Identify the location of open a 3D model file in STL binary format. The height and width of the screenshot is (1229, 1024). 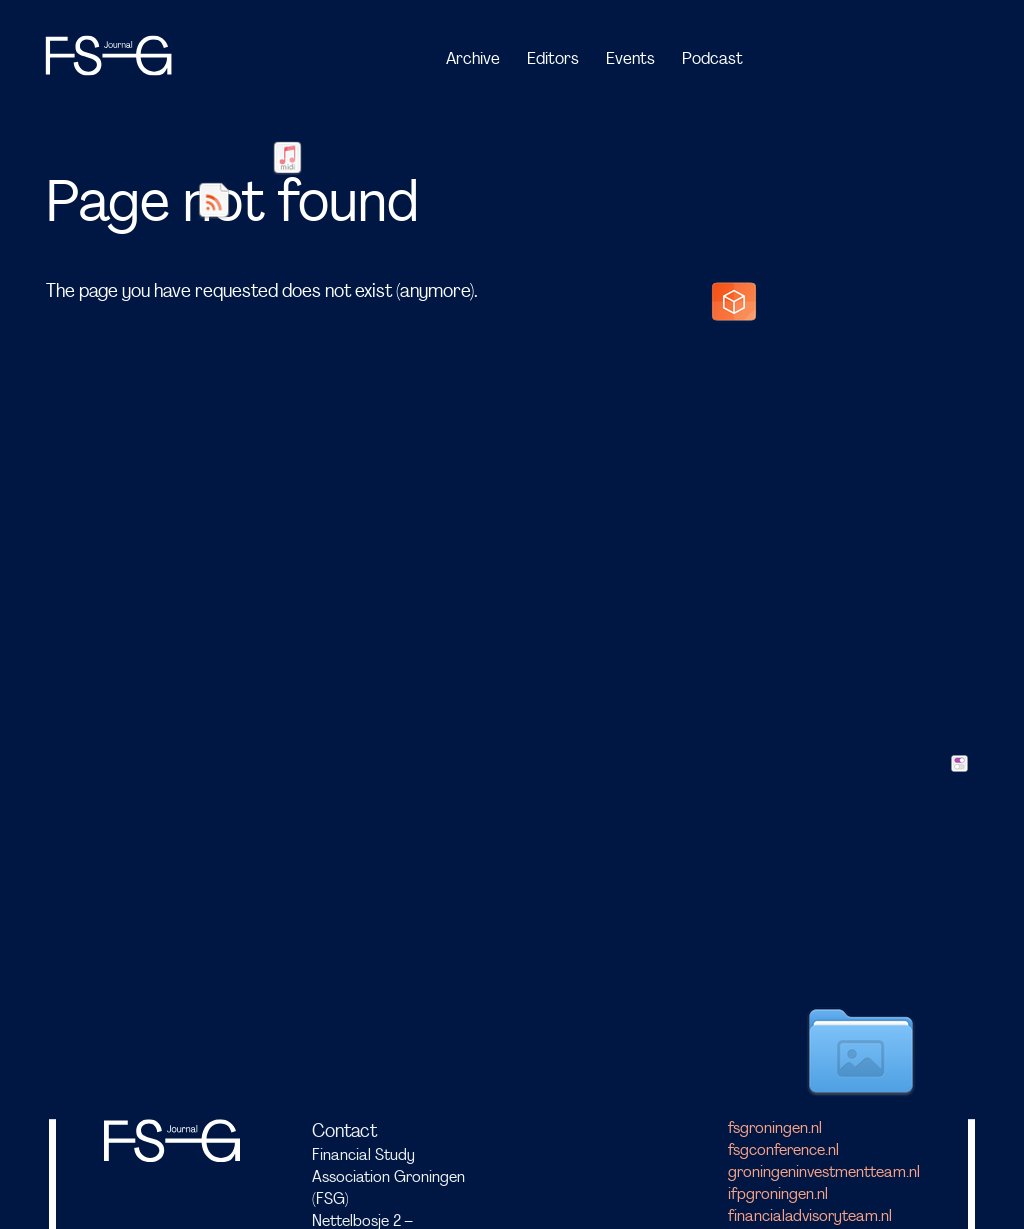
(734, 300).